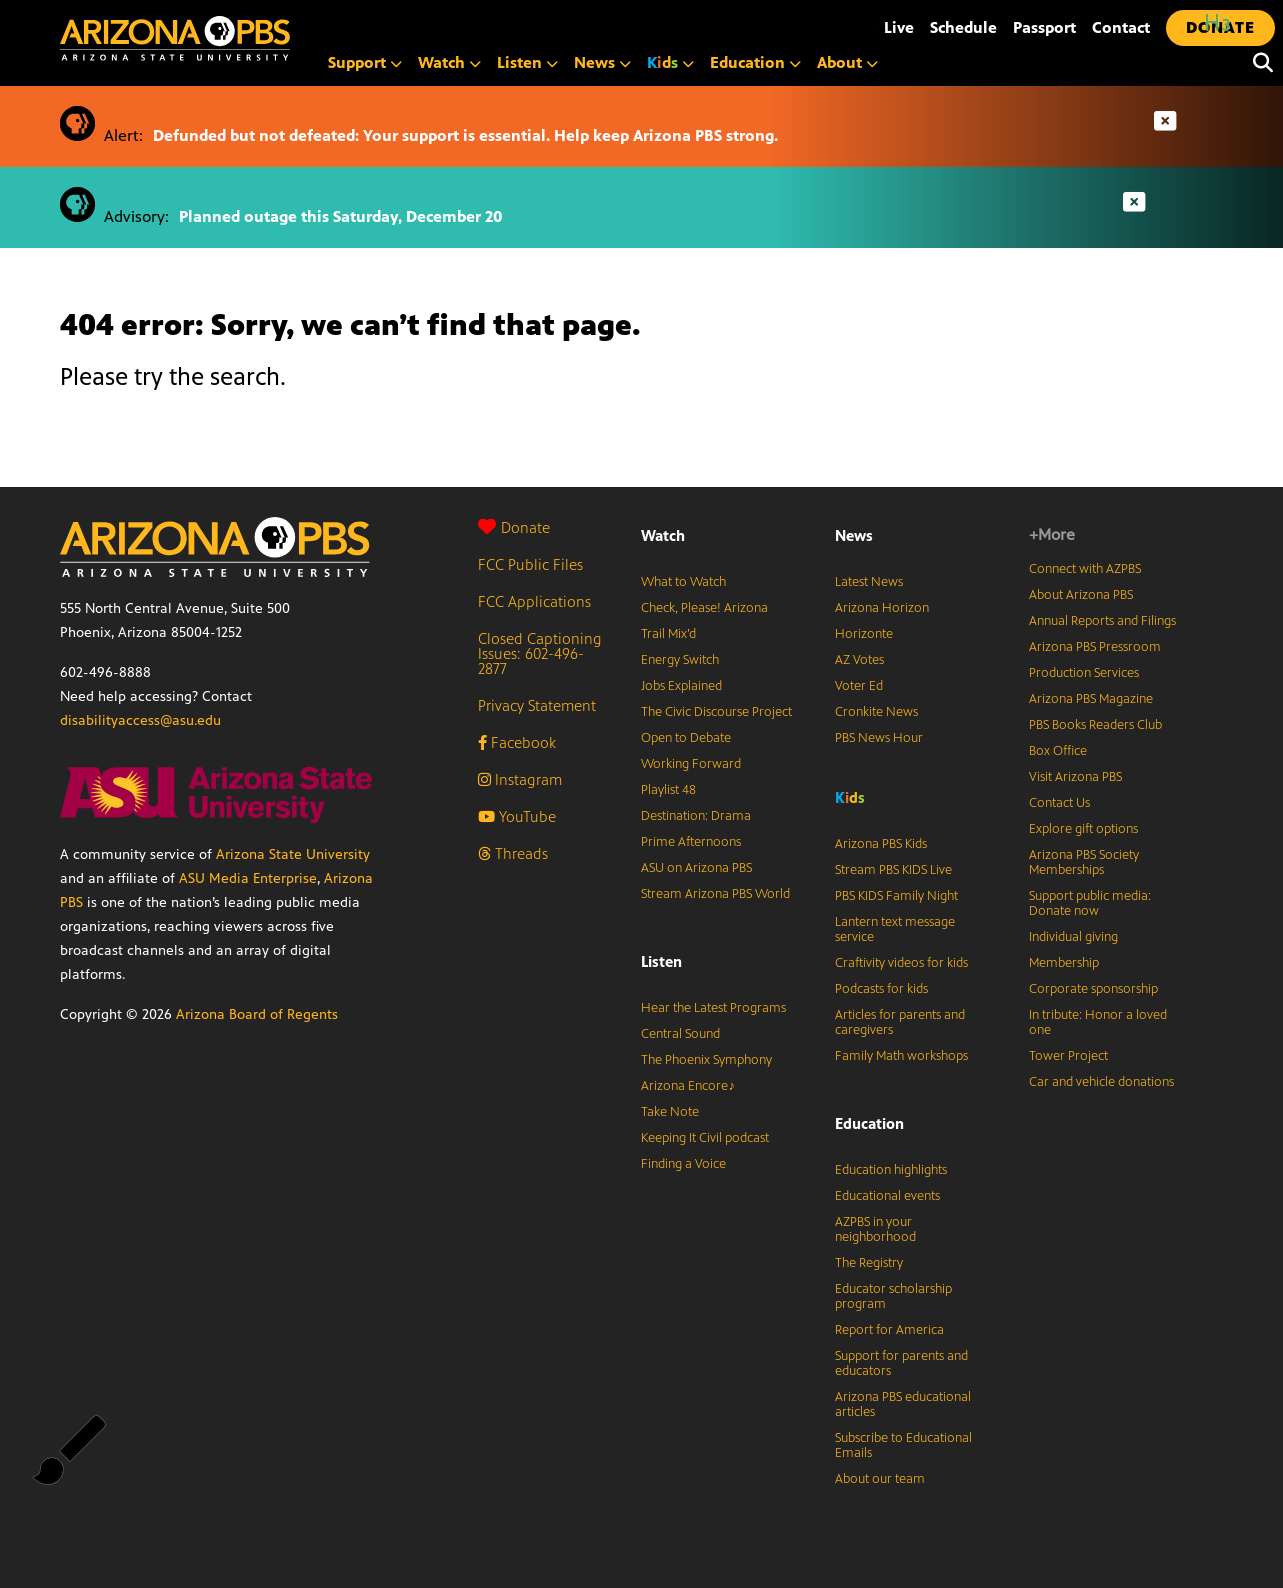 This screenshot has height=1588, width=1283. I want to click on access drawing or painting tools, so click(71, 1450).